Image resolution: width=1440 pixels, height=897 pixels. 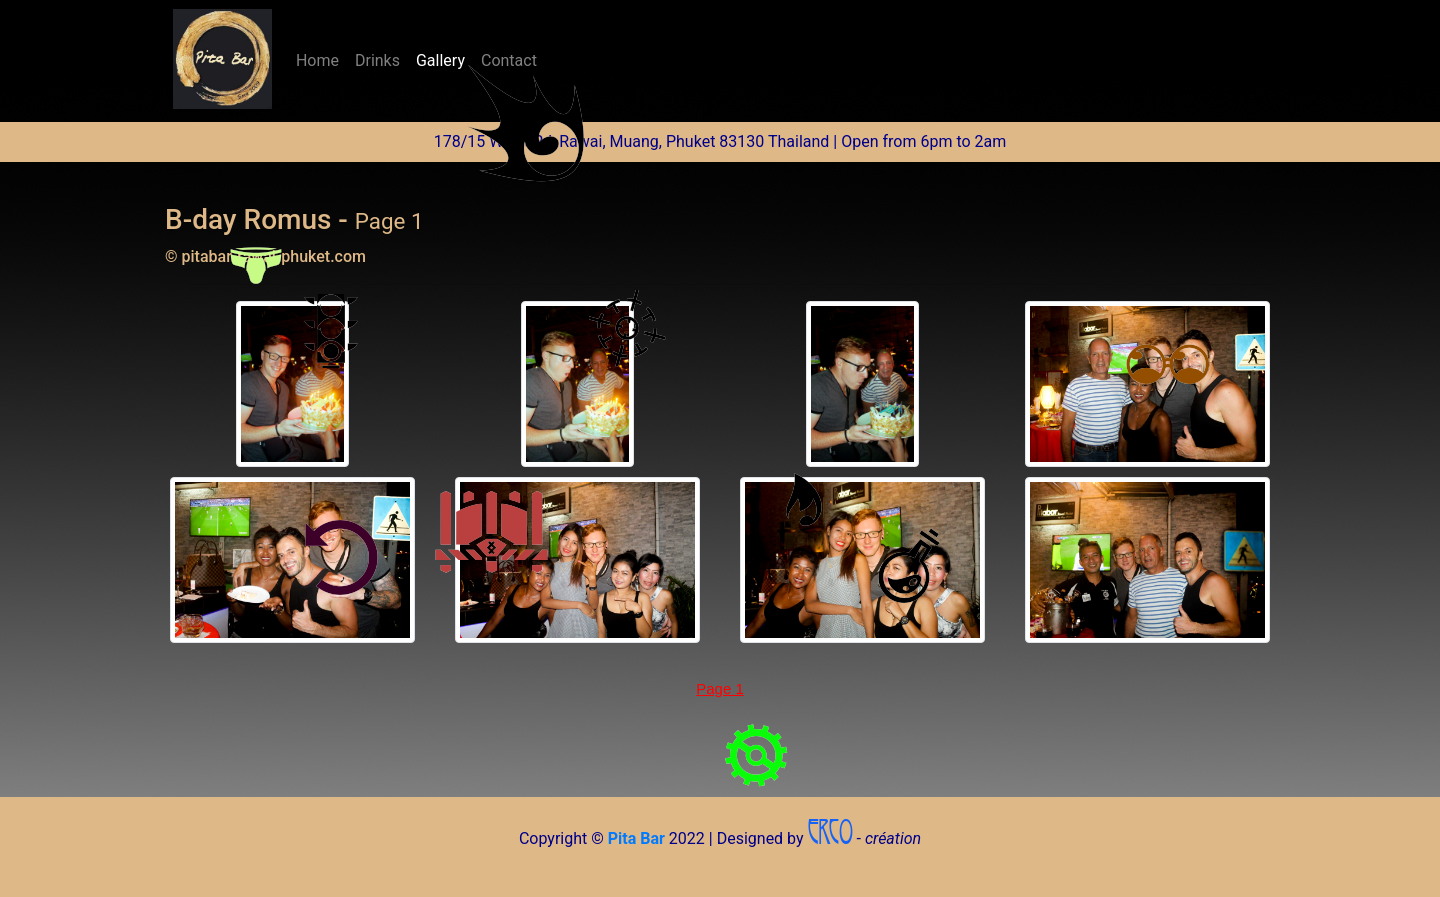 I want to click on indicates a process is complete and ready to proceed, so click(x=331, y=331).